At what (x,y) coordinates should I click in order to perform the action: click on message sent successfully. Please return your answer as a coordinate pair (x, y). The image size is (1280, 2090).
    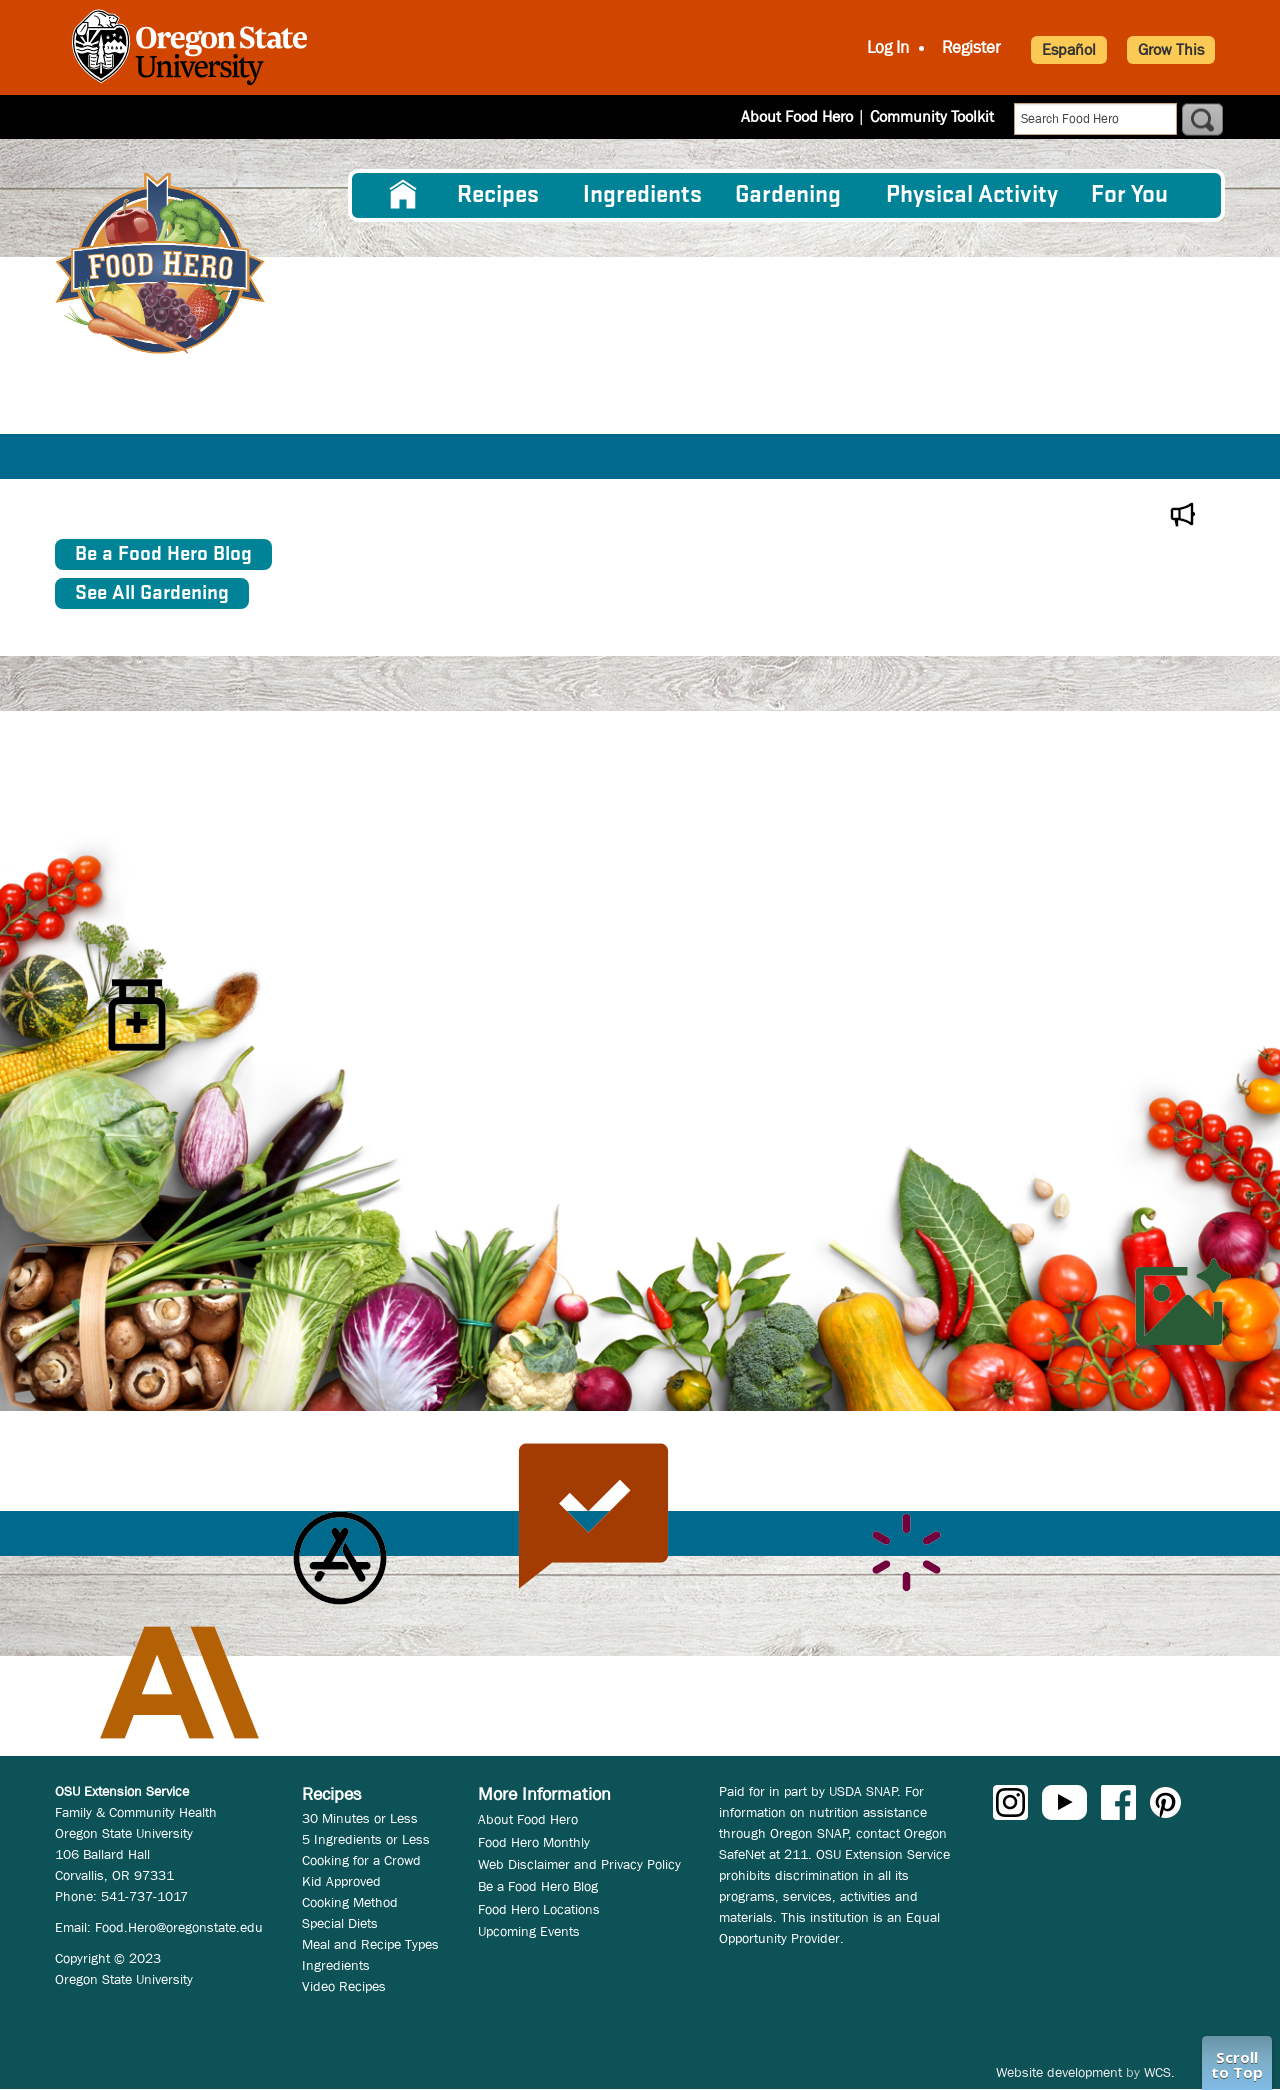
    Looking at the image, I should click on (593, 1510).